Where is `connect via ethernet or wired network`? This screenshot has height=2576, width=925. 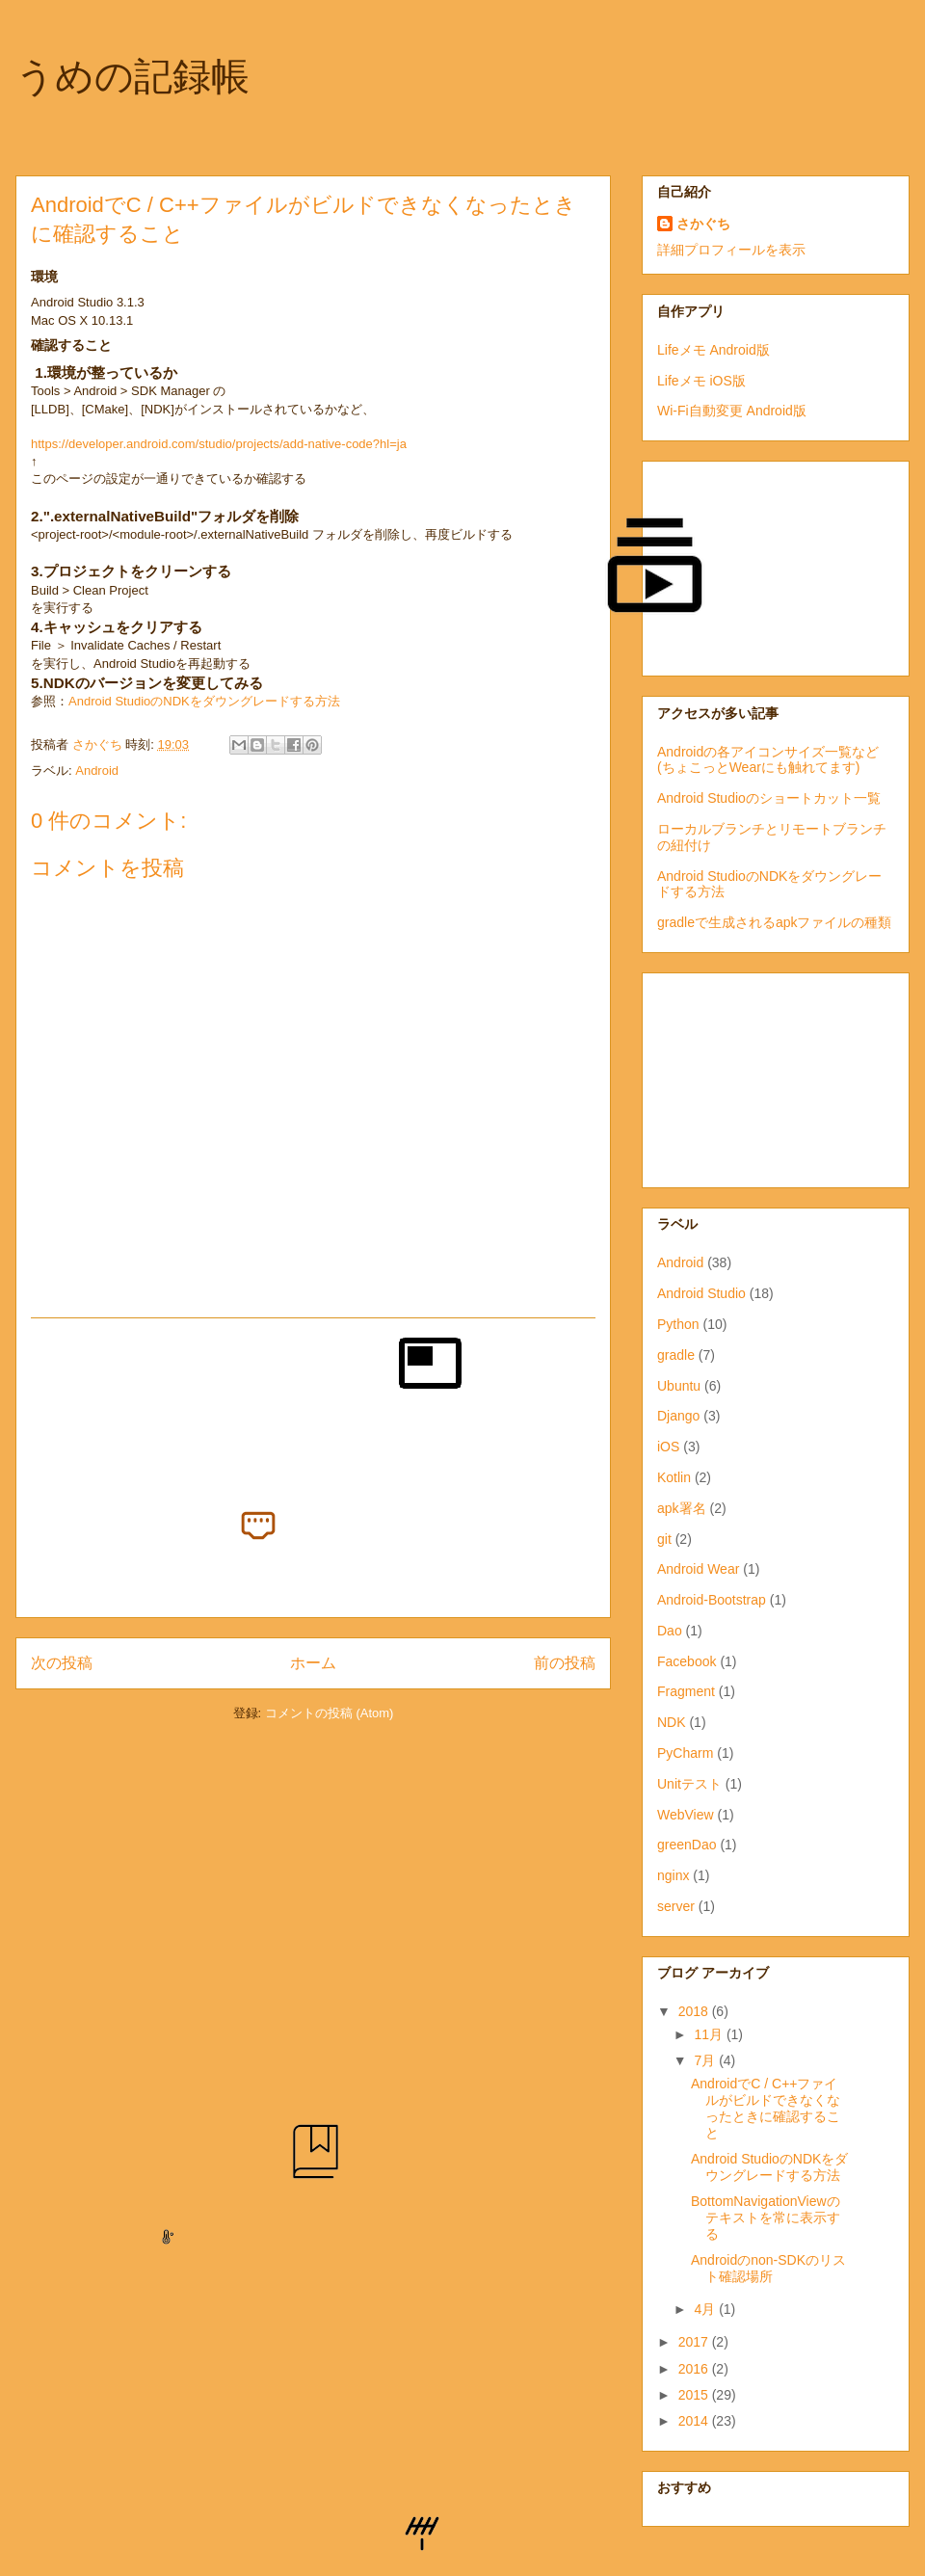
connect via ethernet or wired network is located at coordinates (258, 1526).